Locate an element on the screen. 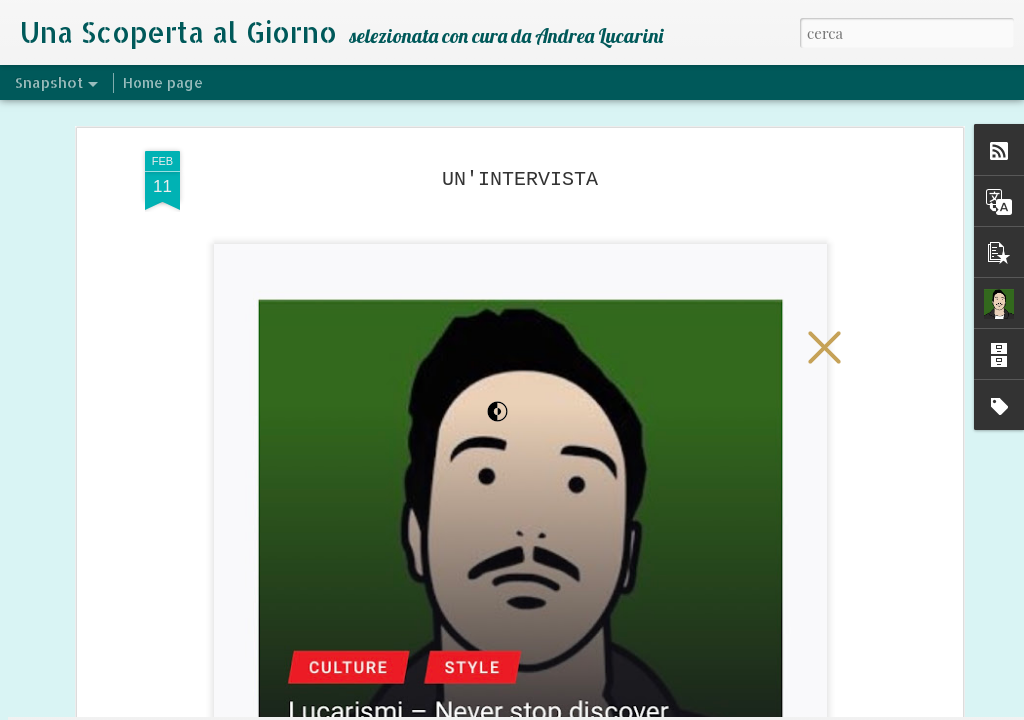 Image resolution: width=1024 pixels, height=720 pixels. close the current window or dialog is located at coordinates (824, 347).